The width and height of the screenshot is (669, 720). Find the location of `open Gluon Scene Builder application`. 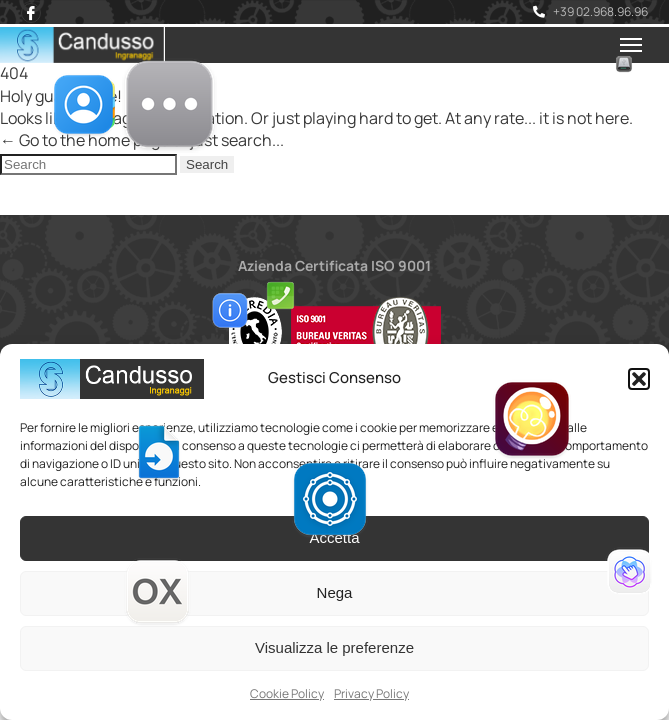

open Gluon Scene Builder application is located at coordinates (628, 572).